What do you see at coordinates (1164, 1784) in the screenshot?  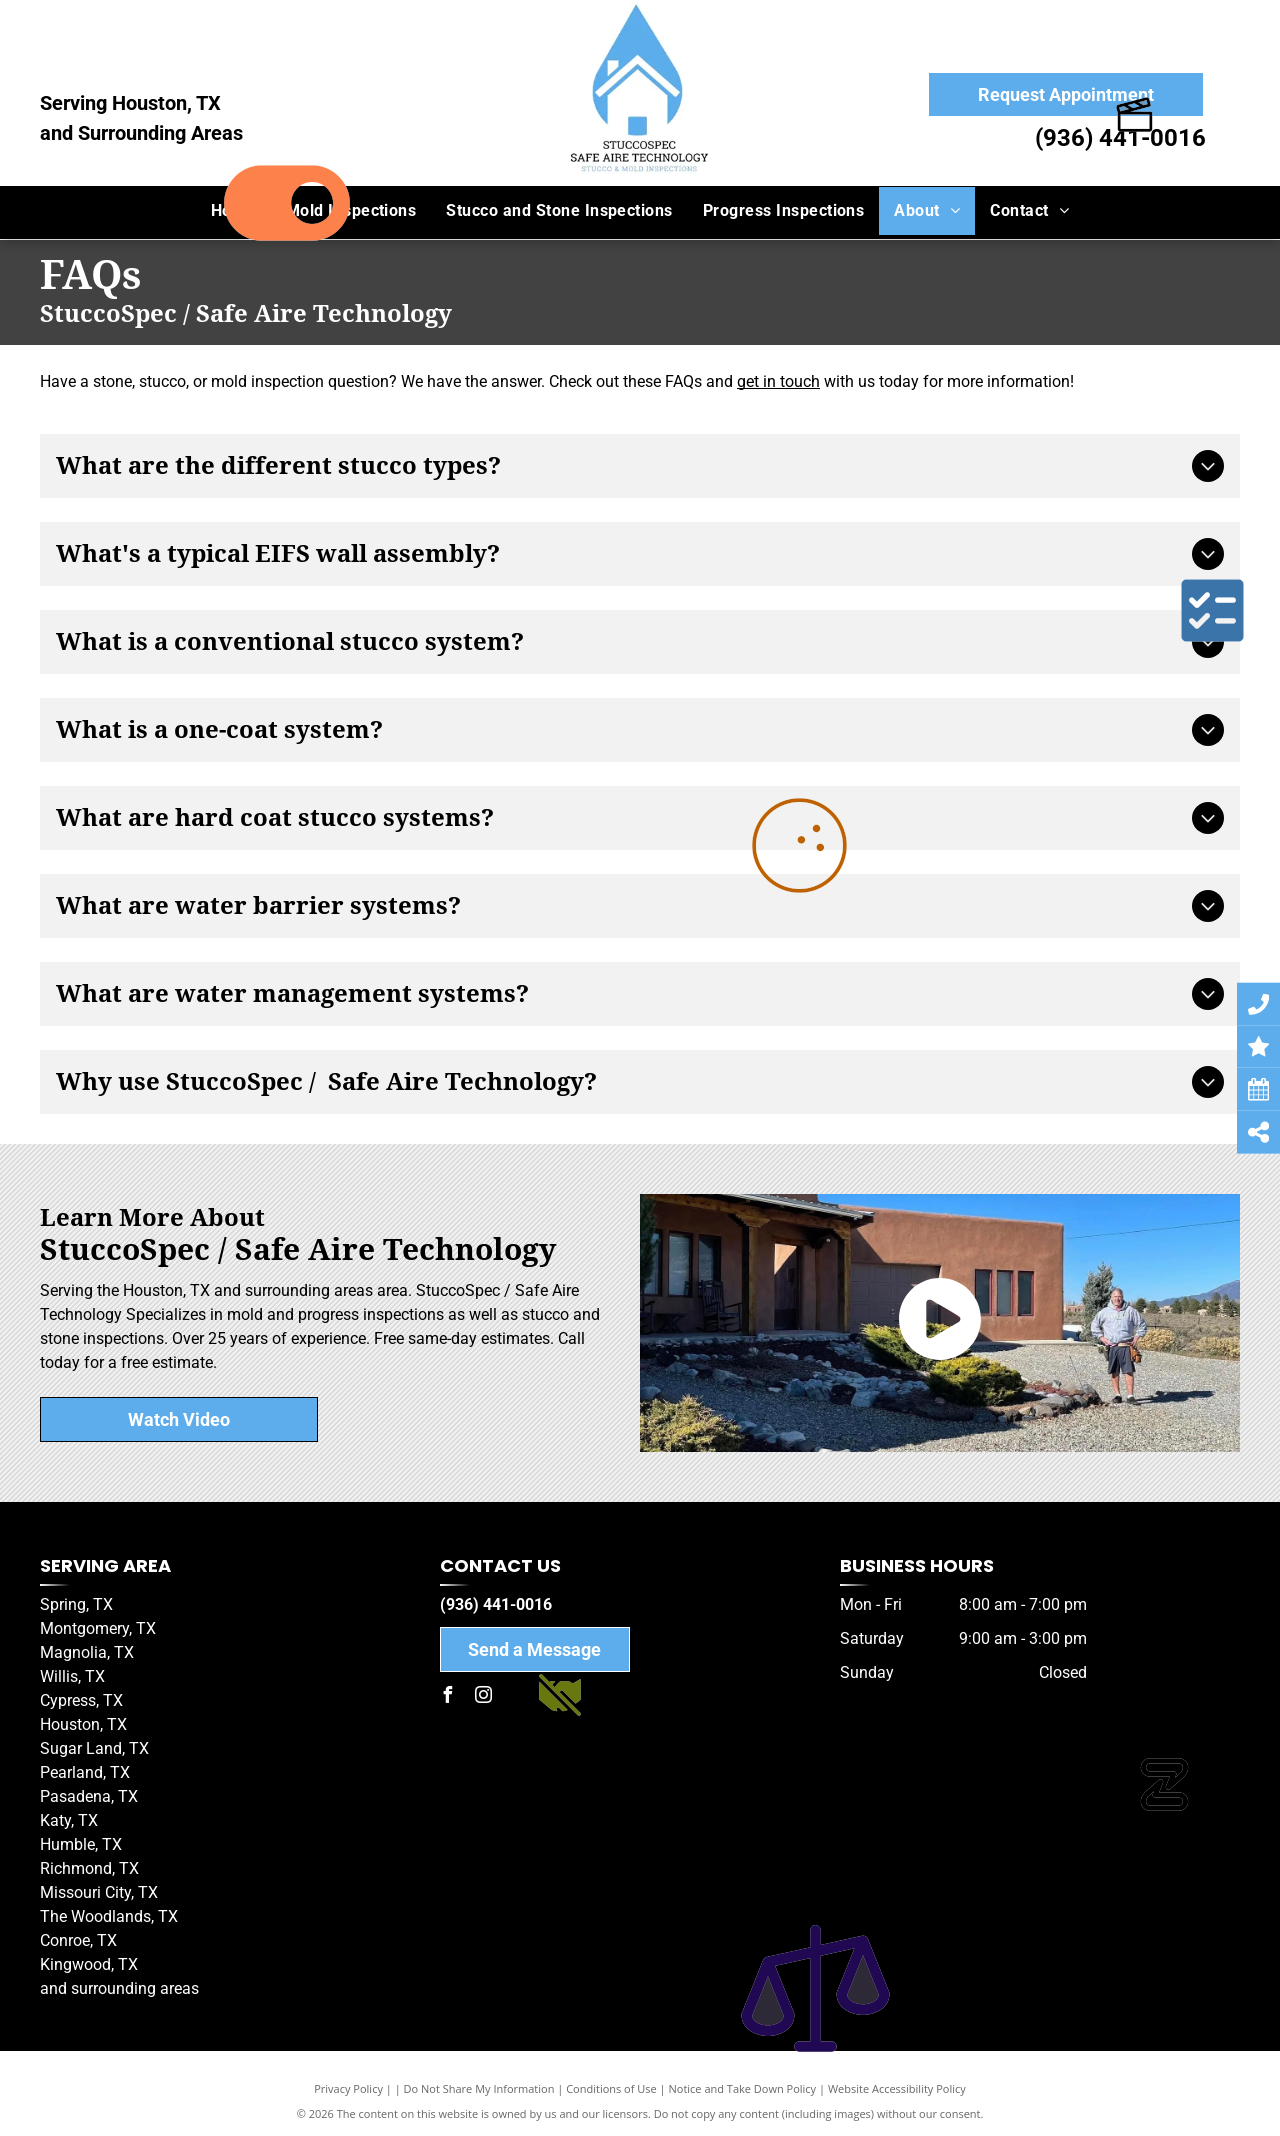 I see `open zulip messaging app` at bounding box center [1164, 1784].